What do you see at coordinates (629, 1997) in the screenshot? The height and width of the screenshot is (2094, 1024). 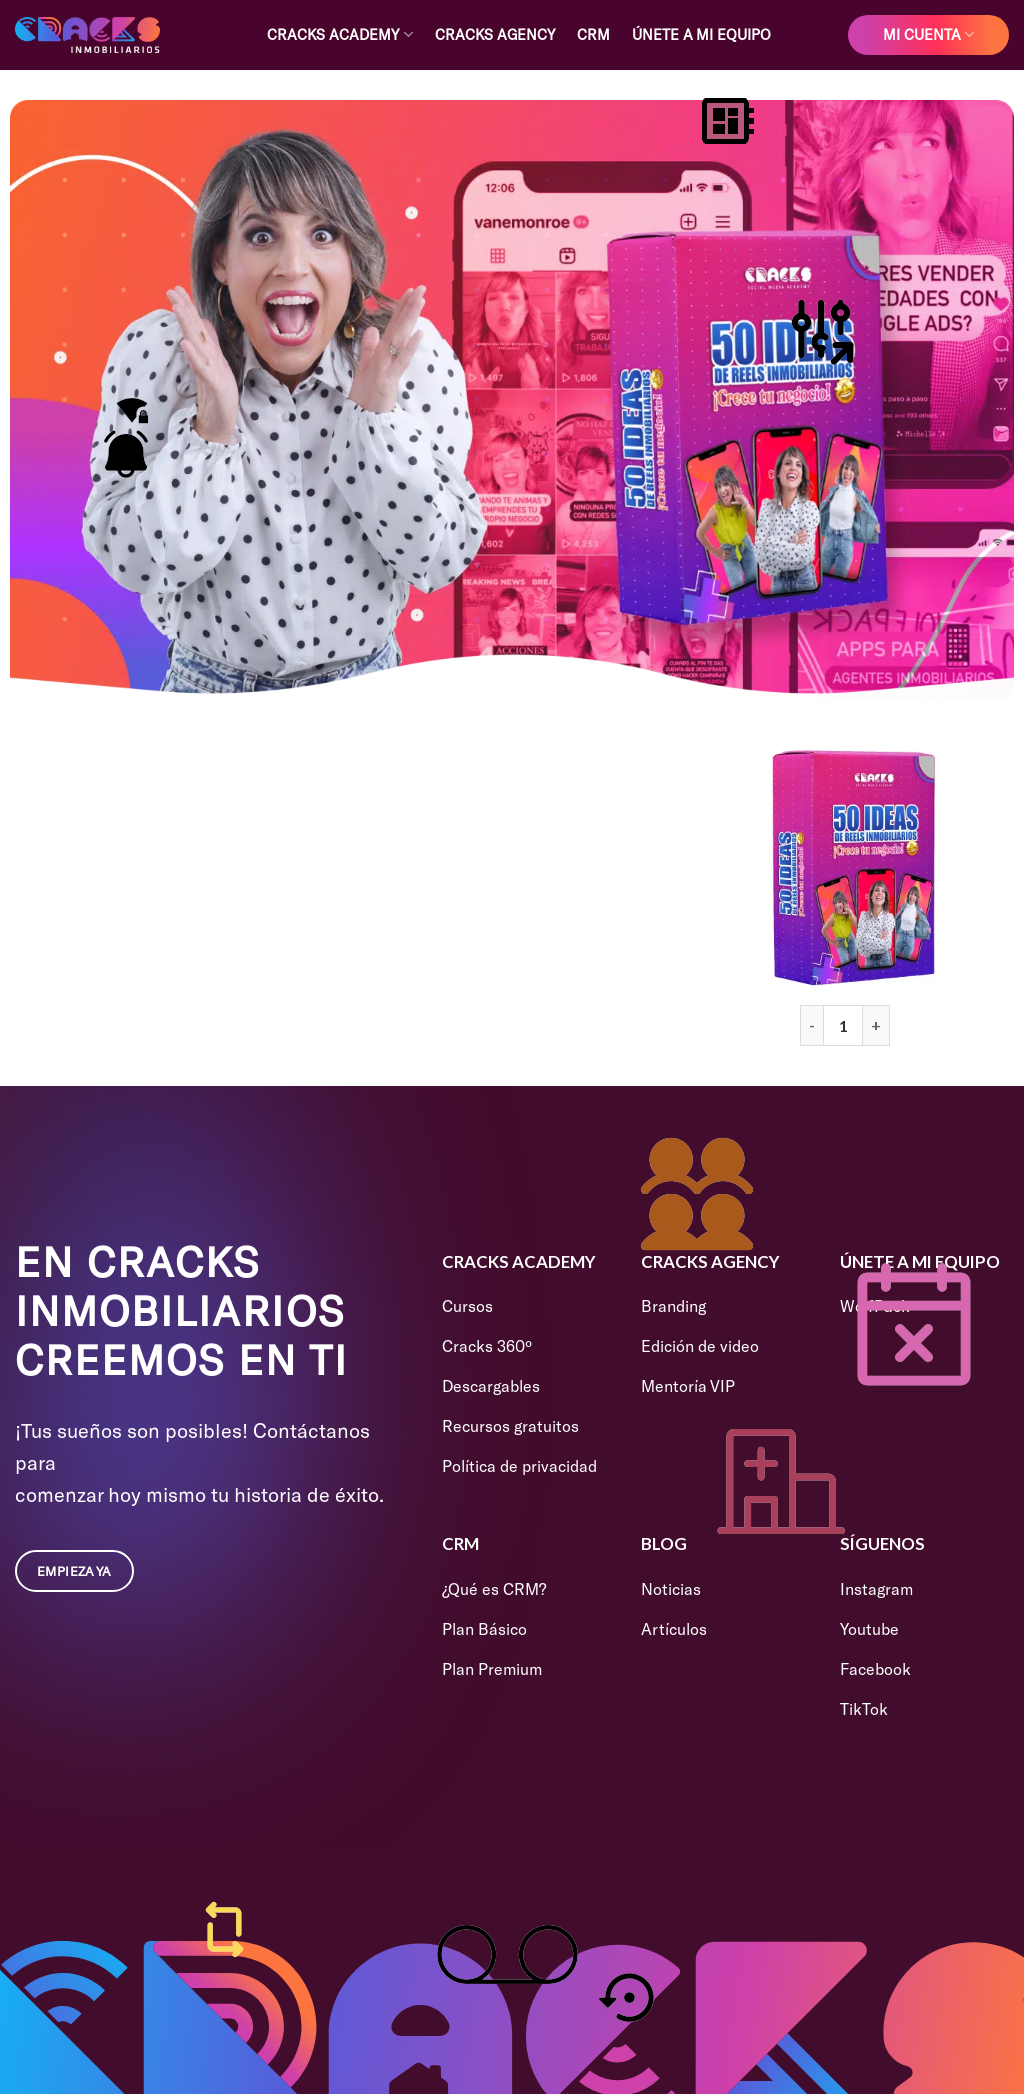 I see `restore settings to a previous backup` at bounding box center [629, 1997].